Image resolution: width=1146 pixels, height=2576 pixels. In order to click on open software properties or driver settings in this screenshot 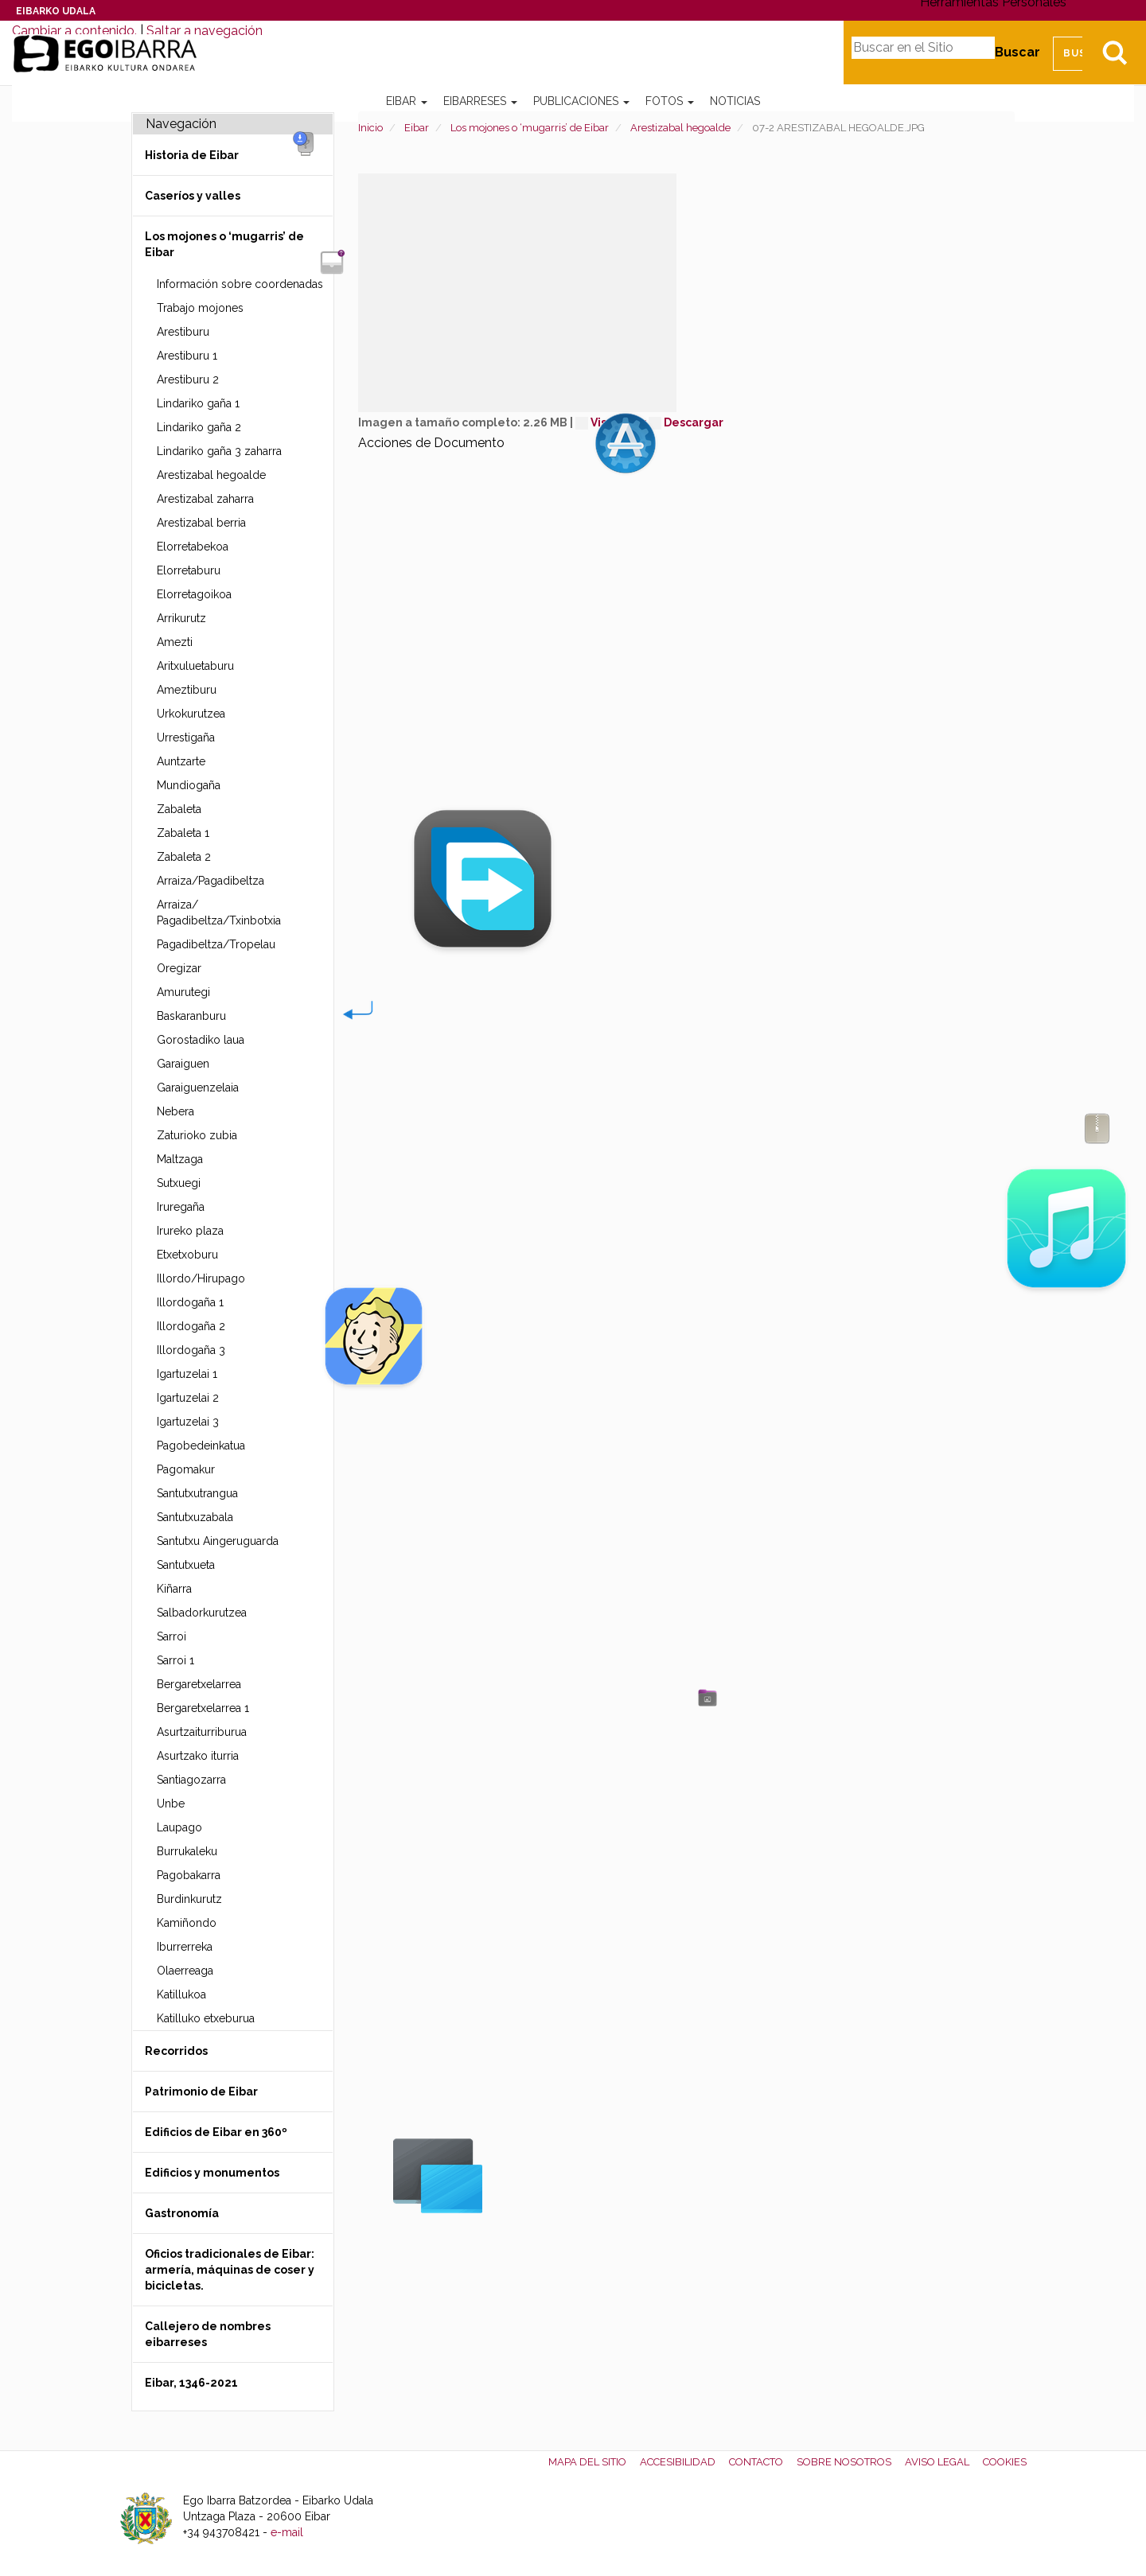, I will do `click(626, 443)`.